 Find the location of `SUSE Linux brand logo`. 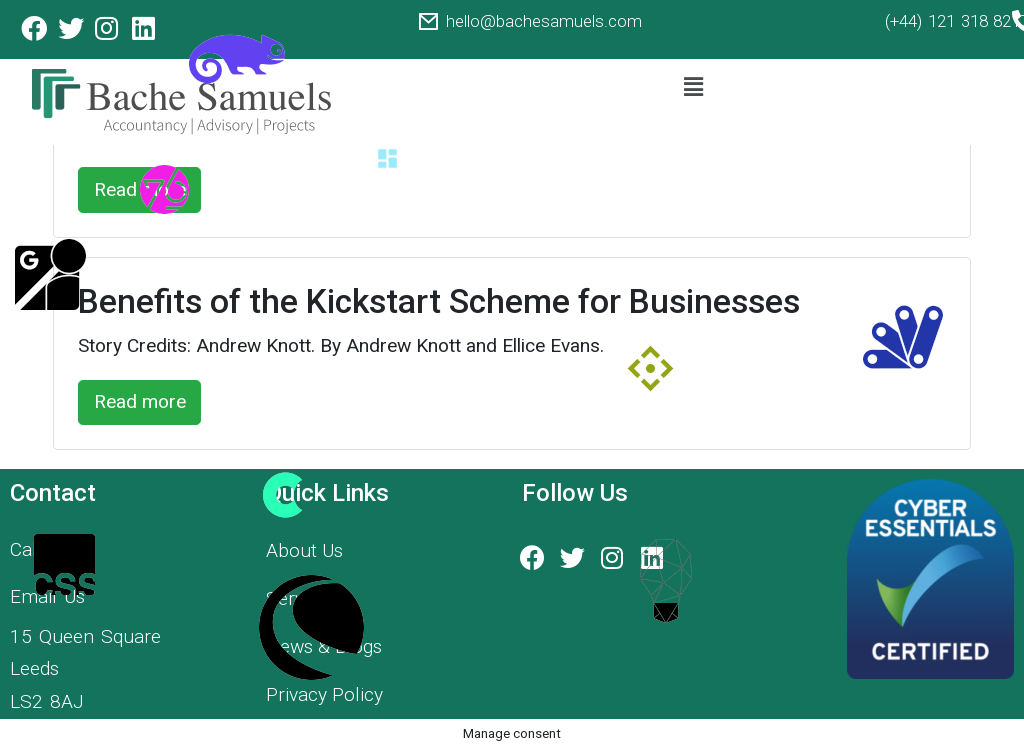

SUSE Linux brand logo is located at coordinates (237, 59).